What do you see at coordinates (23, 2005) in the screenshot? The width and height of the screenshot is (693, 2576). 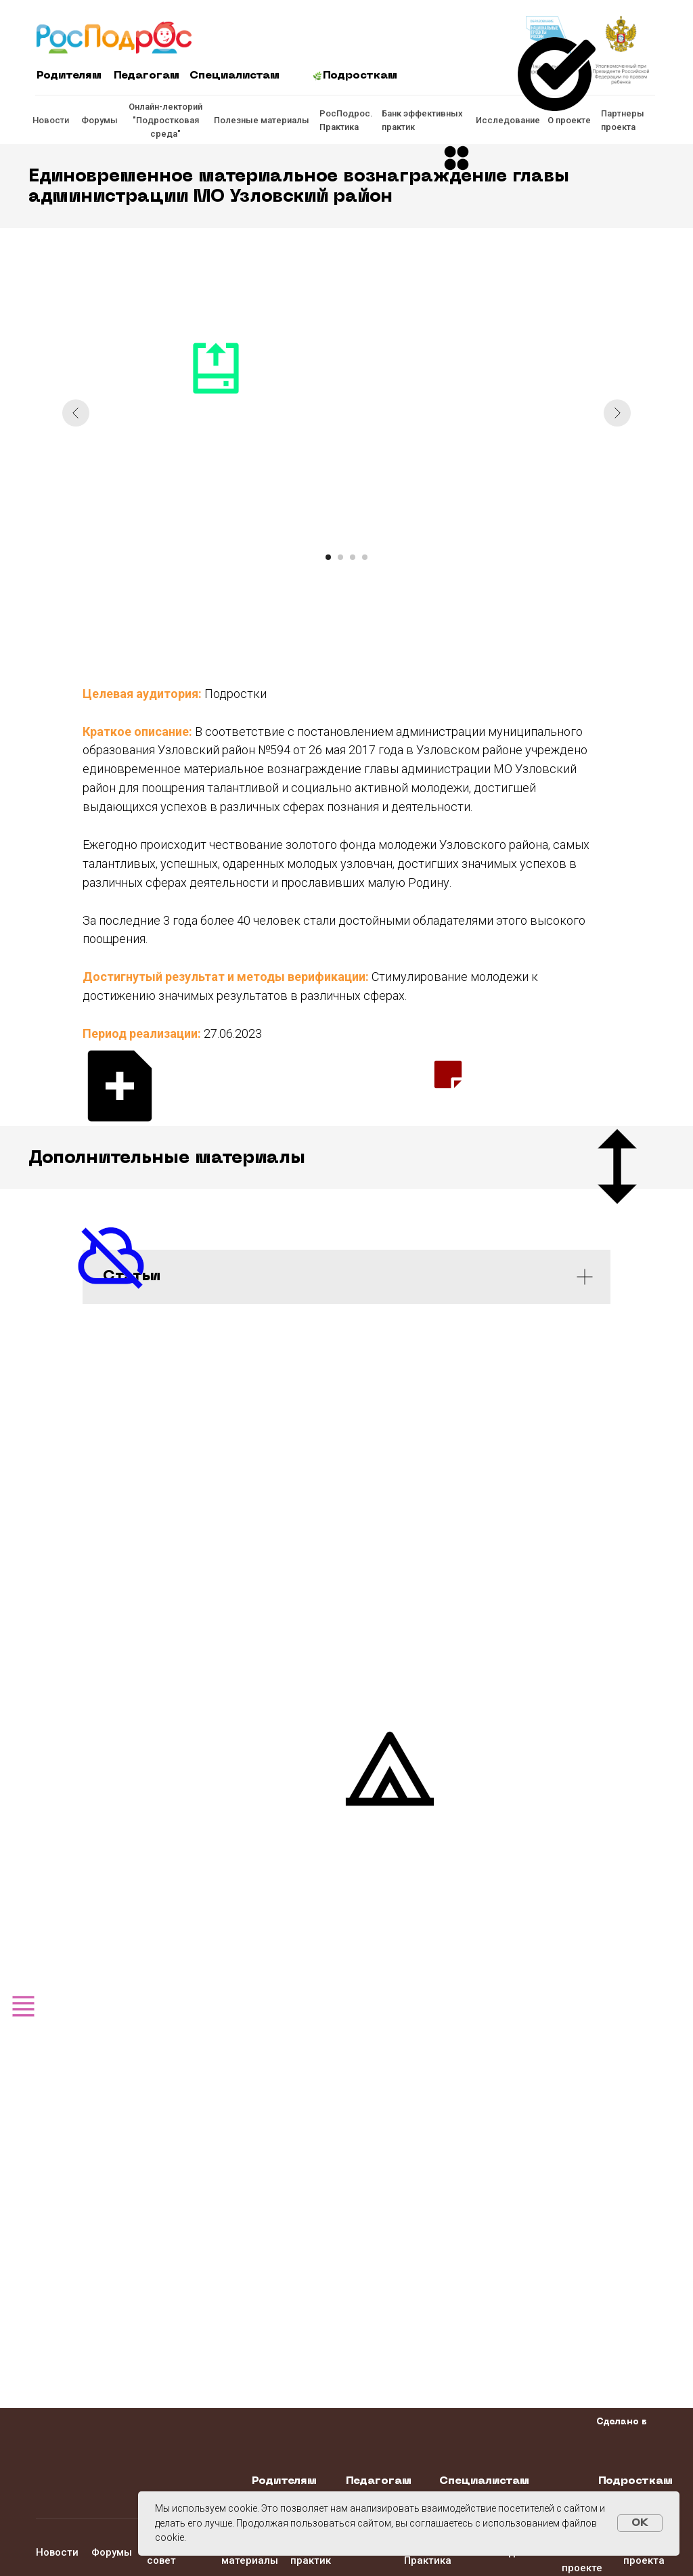 I see `justify text alignment` at bounding box center [23, 2005].